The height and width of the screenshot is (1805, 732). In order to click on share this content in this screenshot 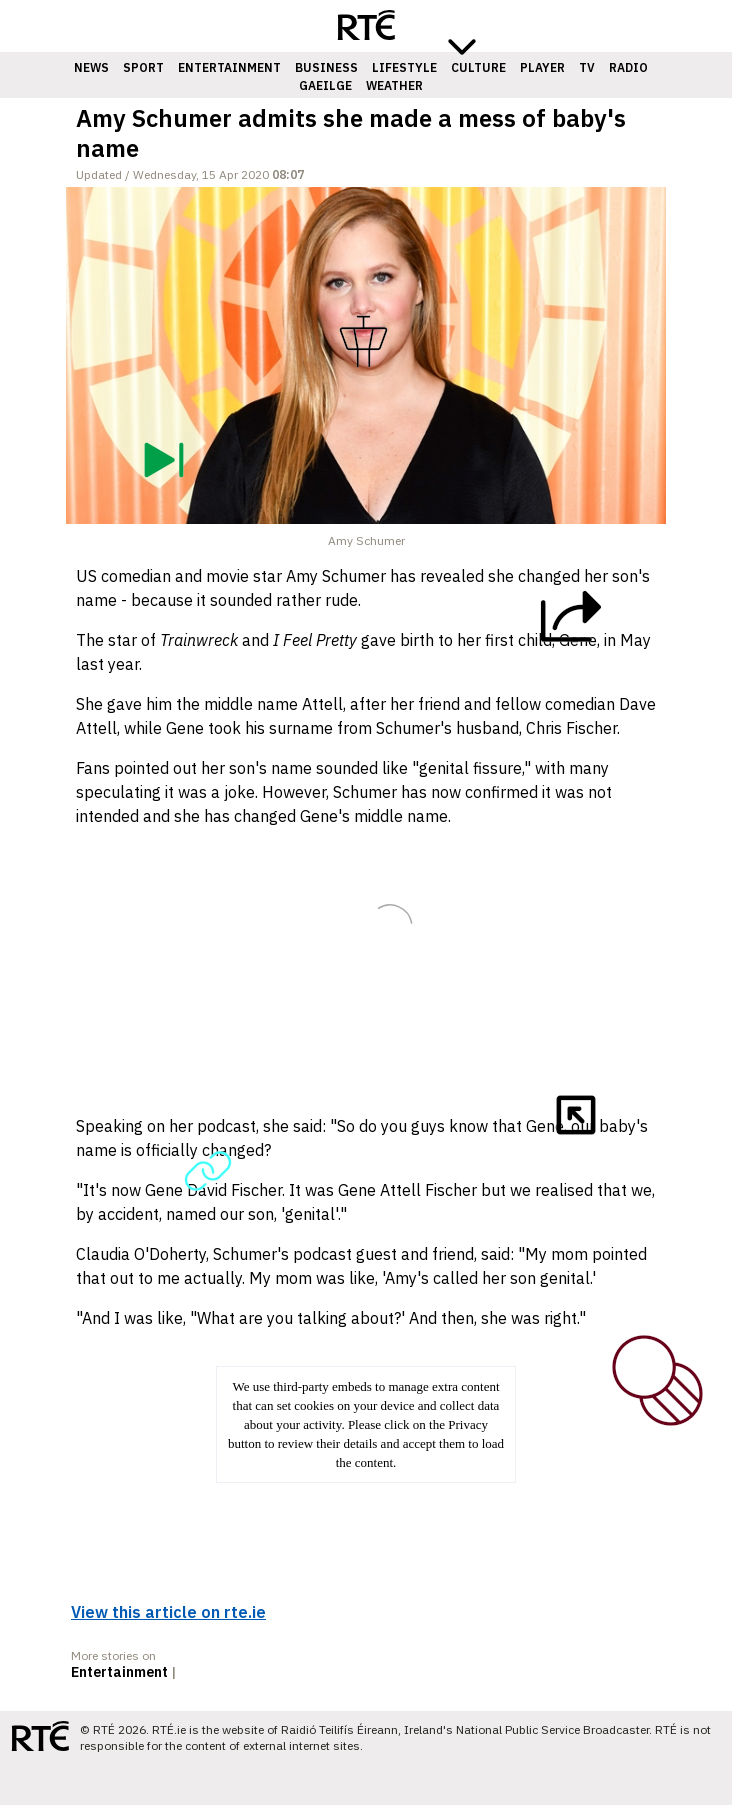, I will do `click(571, 614)`.